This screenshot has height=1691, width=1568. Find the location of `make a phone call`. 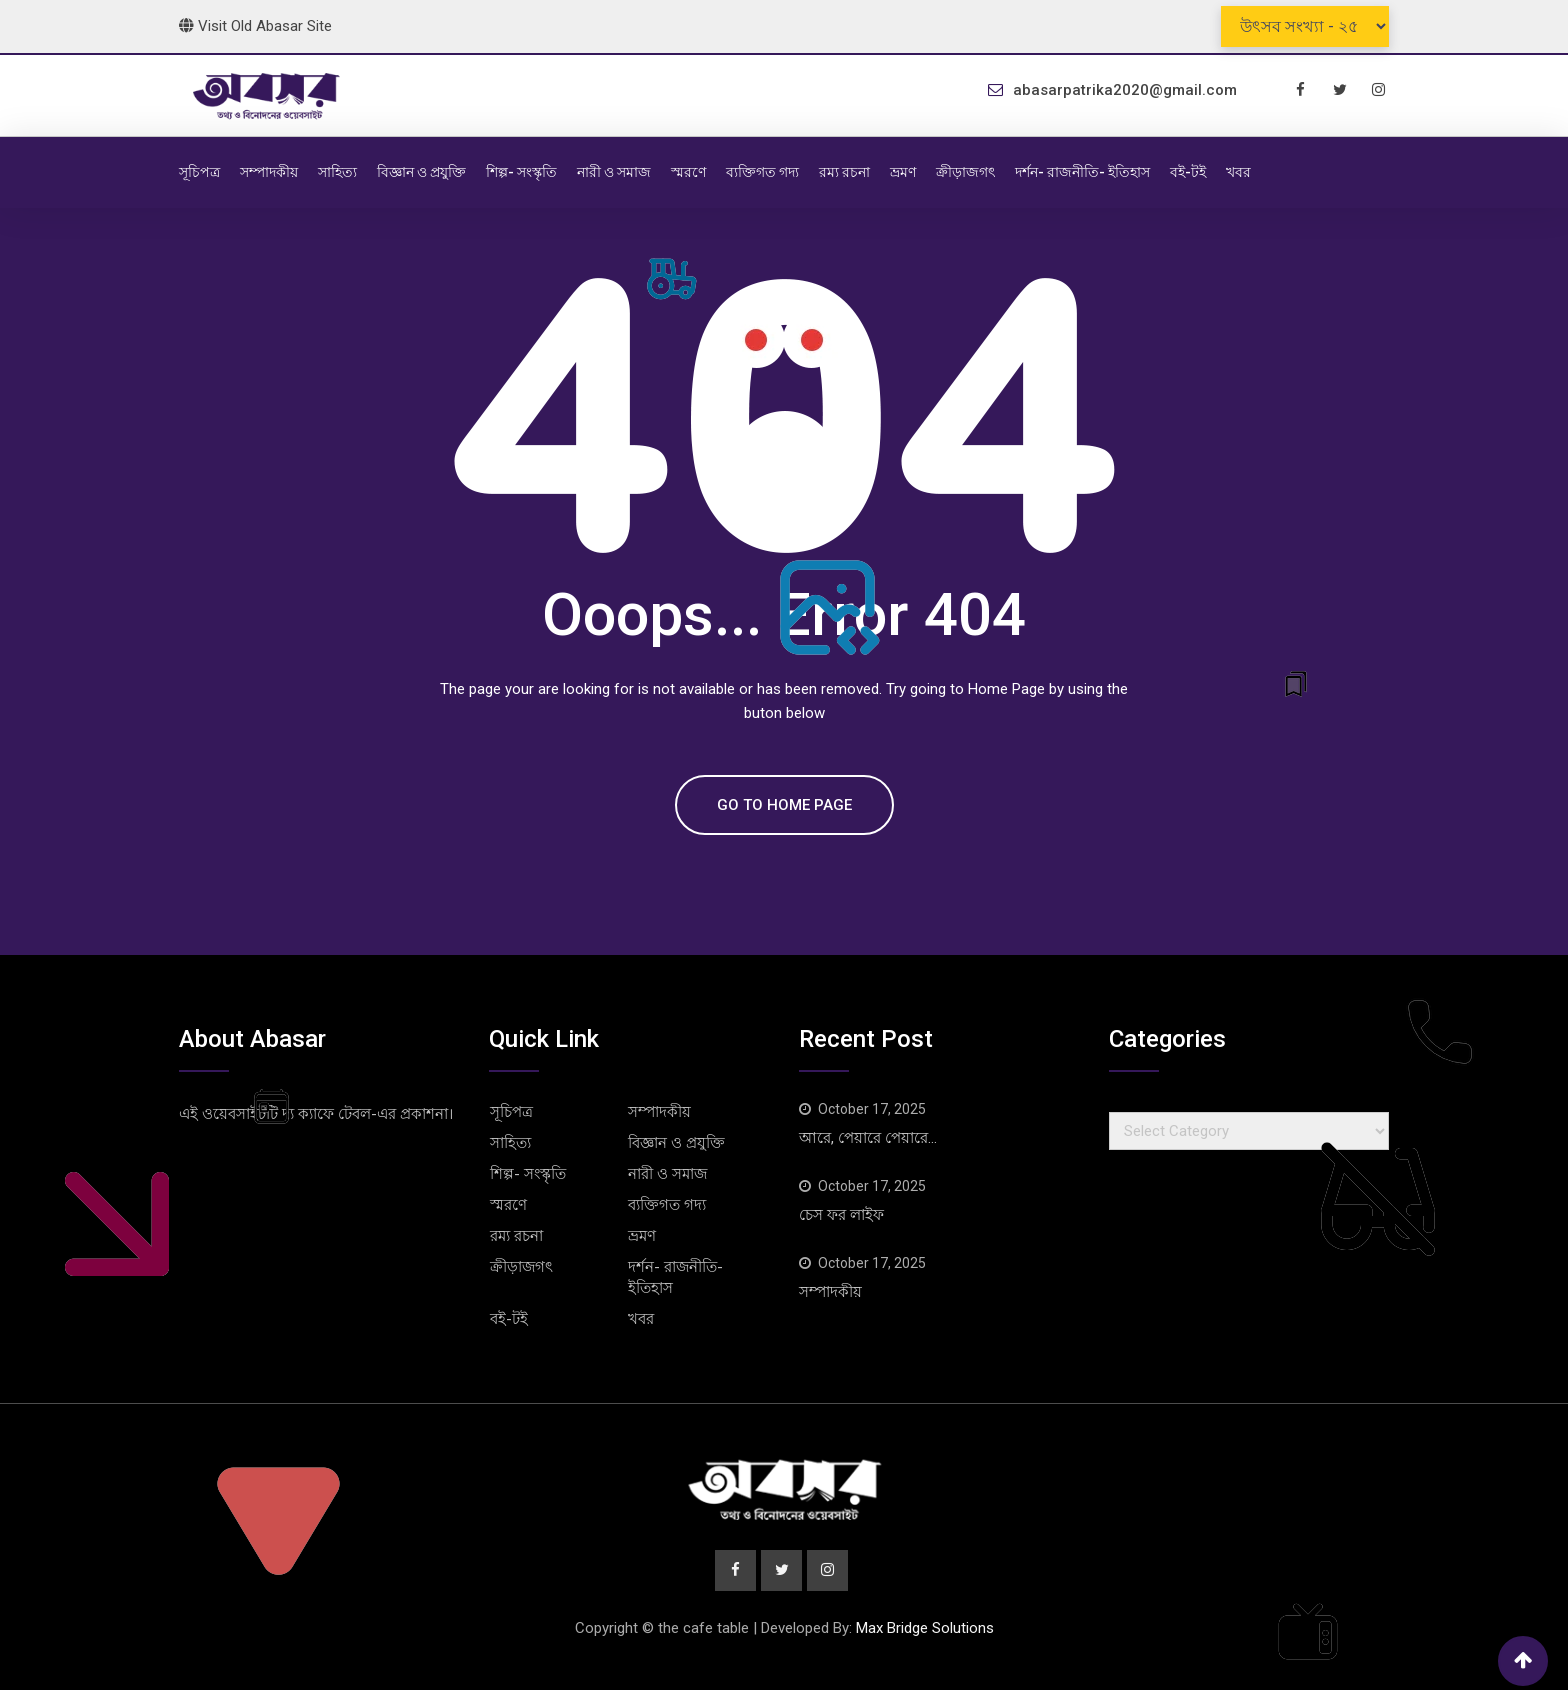

make a phone call is located at coordinates (1440, 1032).